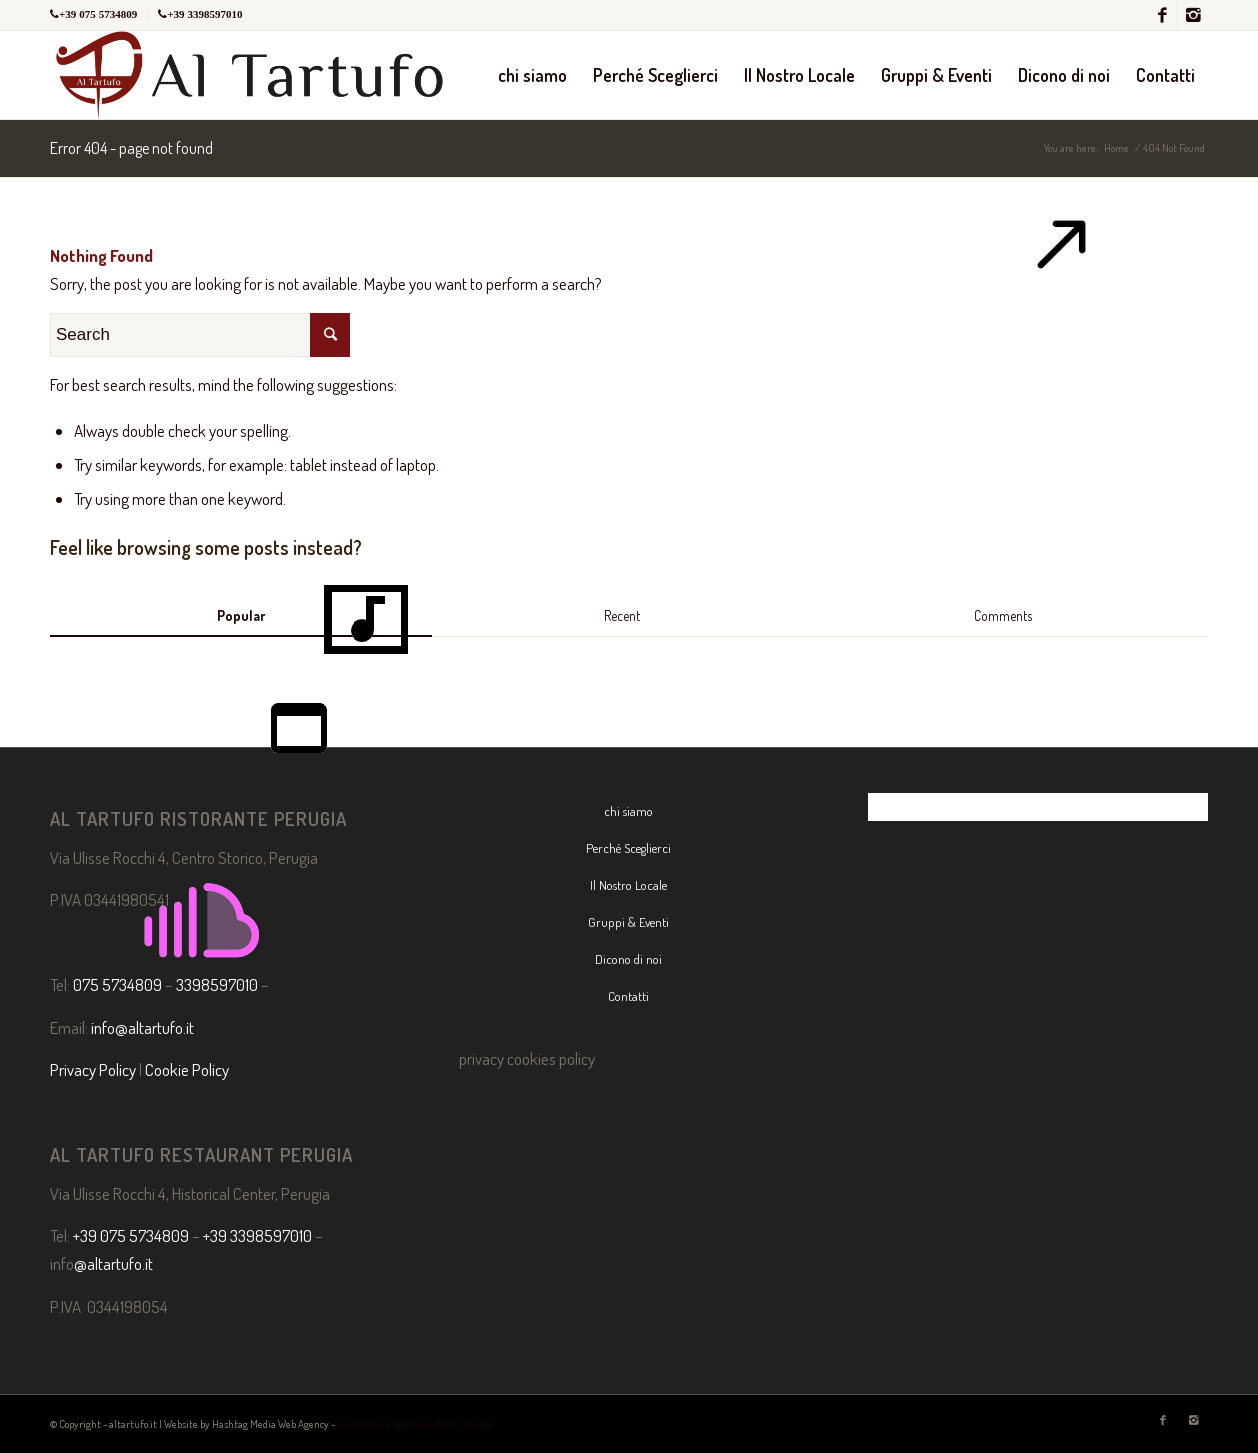 Image resolution: width=1258 pixels, height=1453 pixels. What do you see at coordinates (1062, 243) in the screenshot?
I see `open link in new tab or window` at bounding box center [1062, 243].